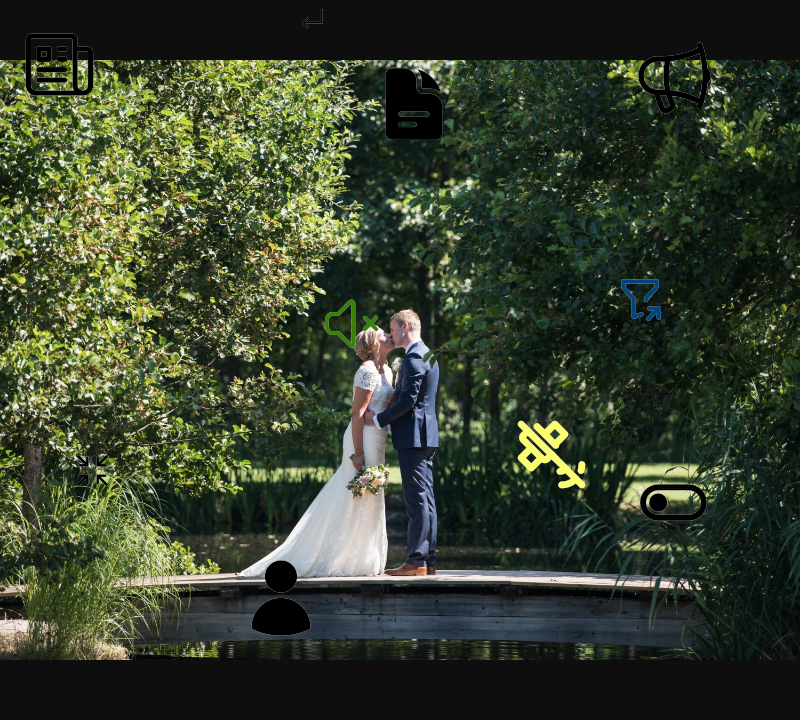 The height and width of the screenshot is (720, 800). What do you see at coordinates (92, 470) in the screenshot?
I see `exit fullscreen mode` at bounding box center [92, 470].